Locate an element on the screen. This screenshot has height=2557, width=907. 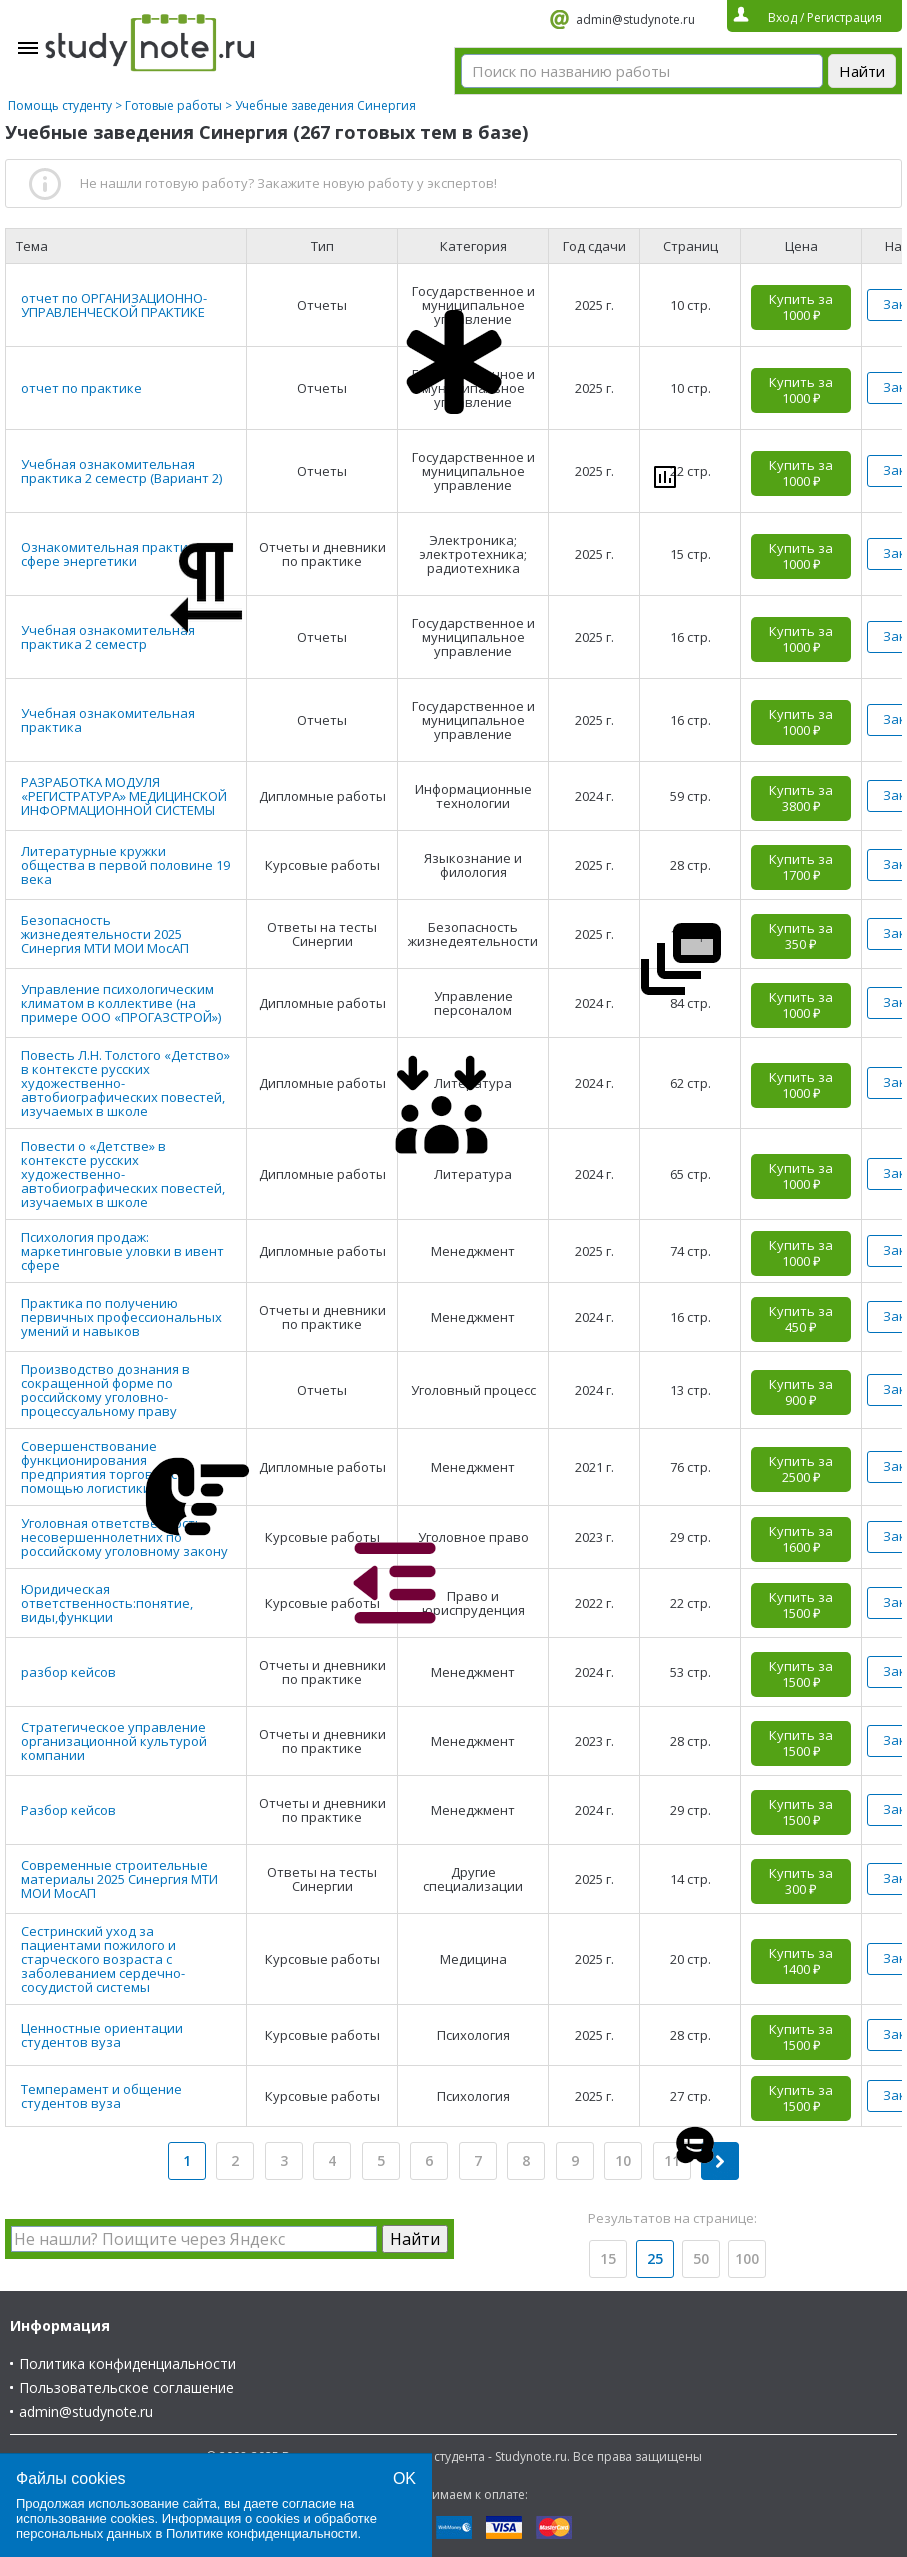
view dynamic content feed is located at coordinates (681, 959).